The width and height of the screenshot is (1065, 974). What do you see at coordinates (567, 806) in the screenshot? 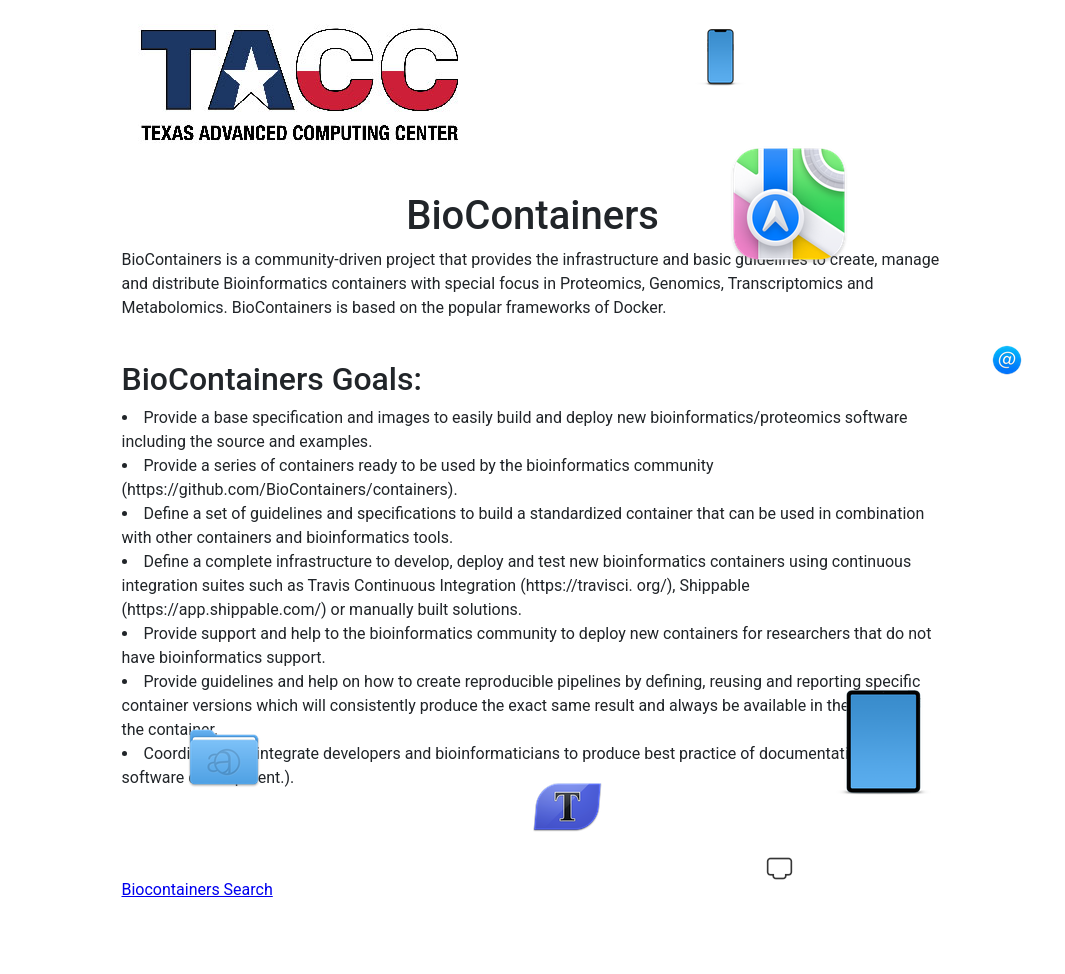
I see `access text style library in iMovie` at bounding box center [567, 806].